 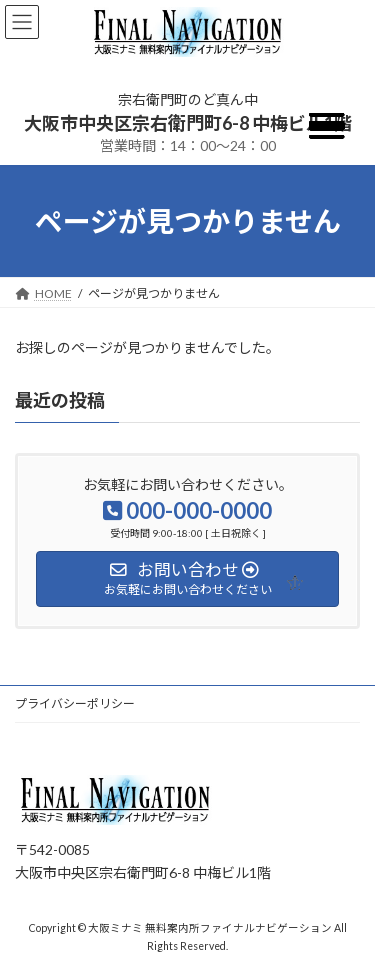 I want to click on indicates a partial or half-star rating, so click(x=295, y=583).